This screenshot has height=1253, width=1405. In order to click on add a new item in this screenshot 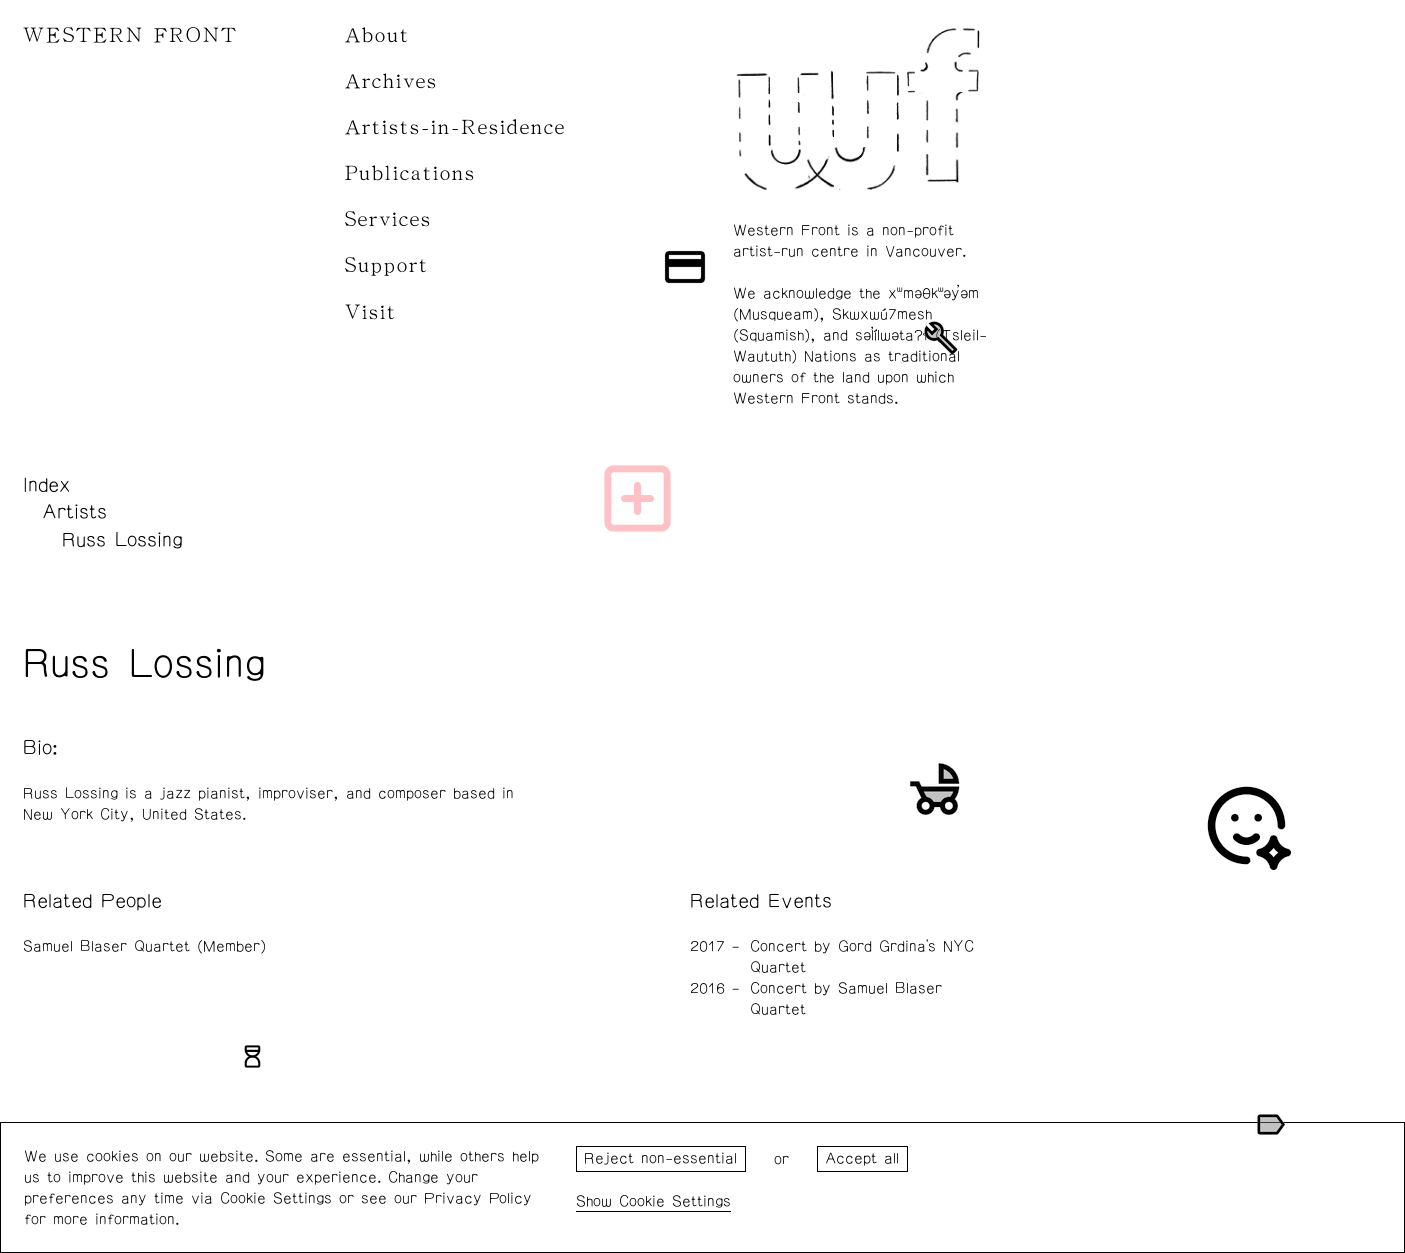, I will do `click(637, 498)`.